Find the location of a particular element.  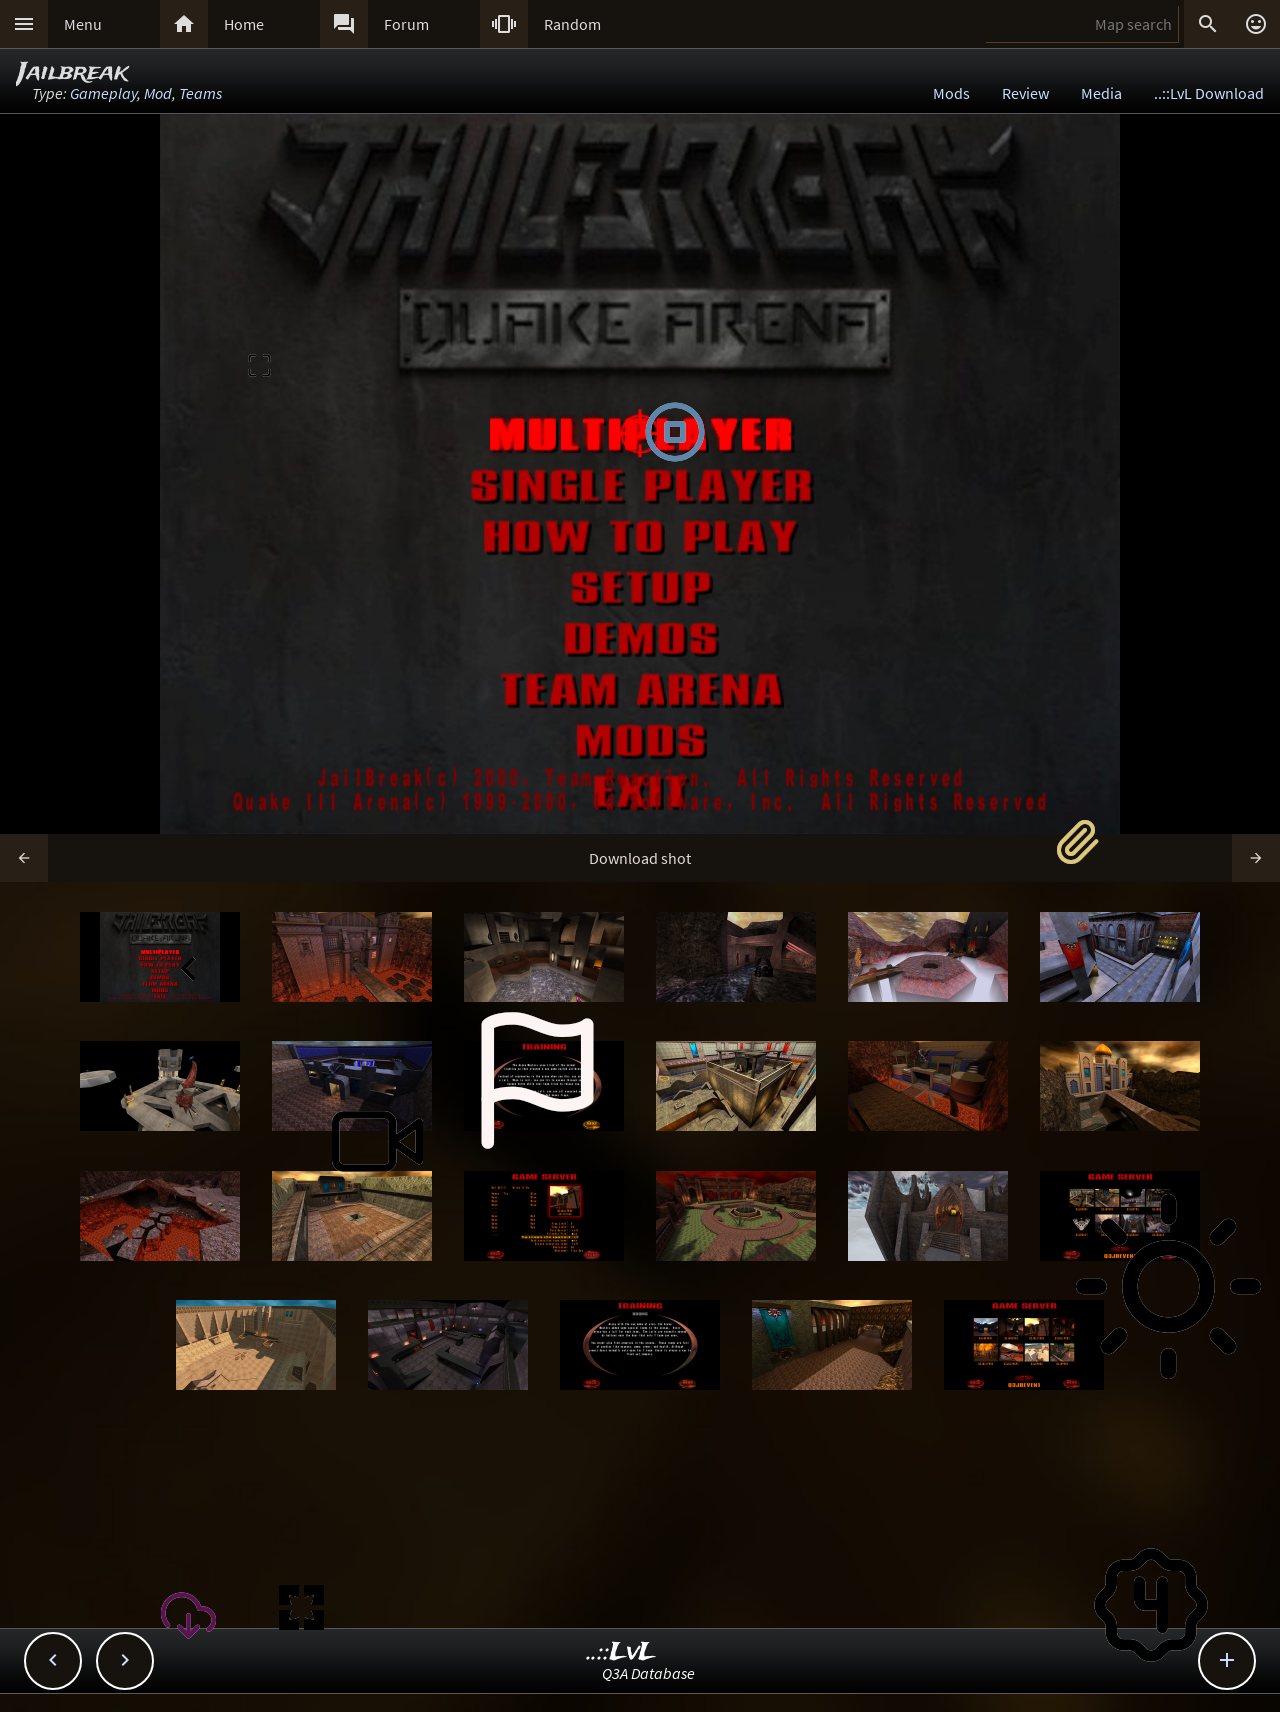

switch to light mode is located at coordinates (1168, 1286).